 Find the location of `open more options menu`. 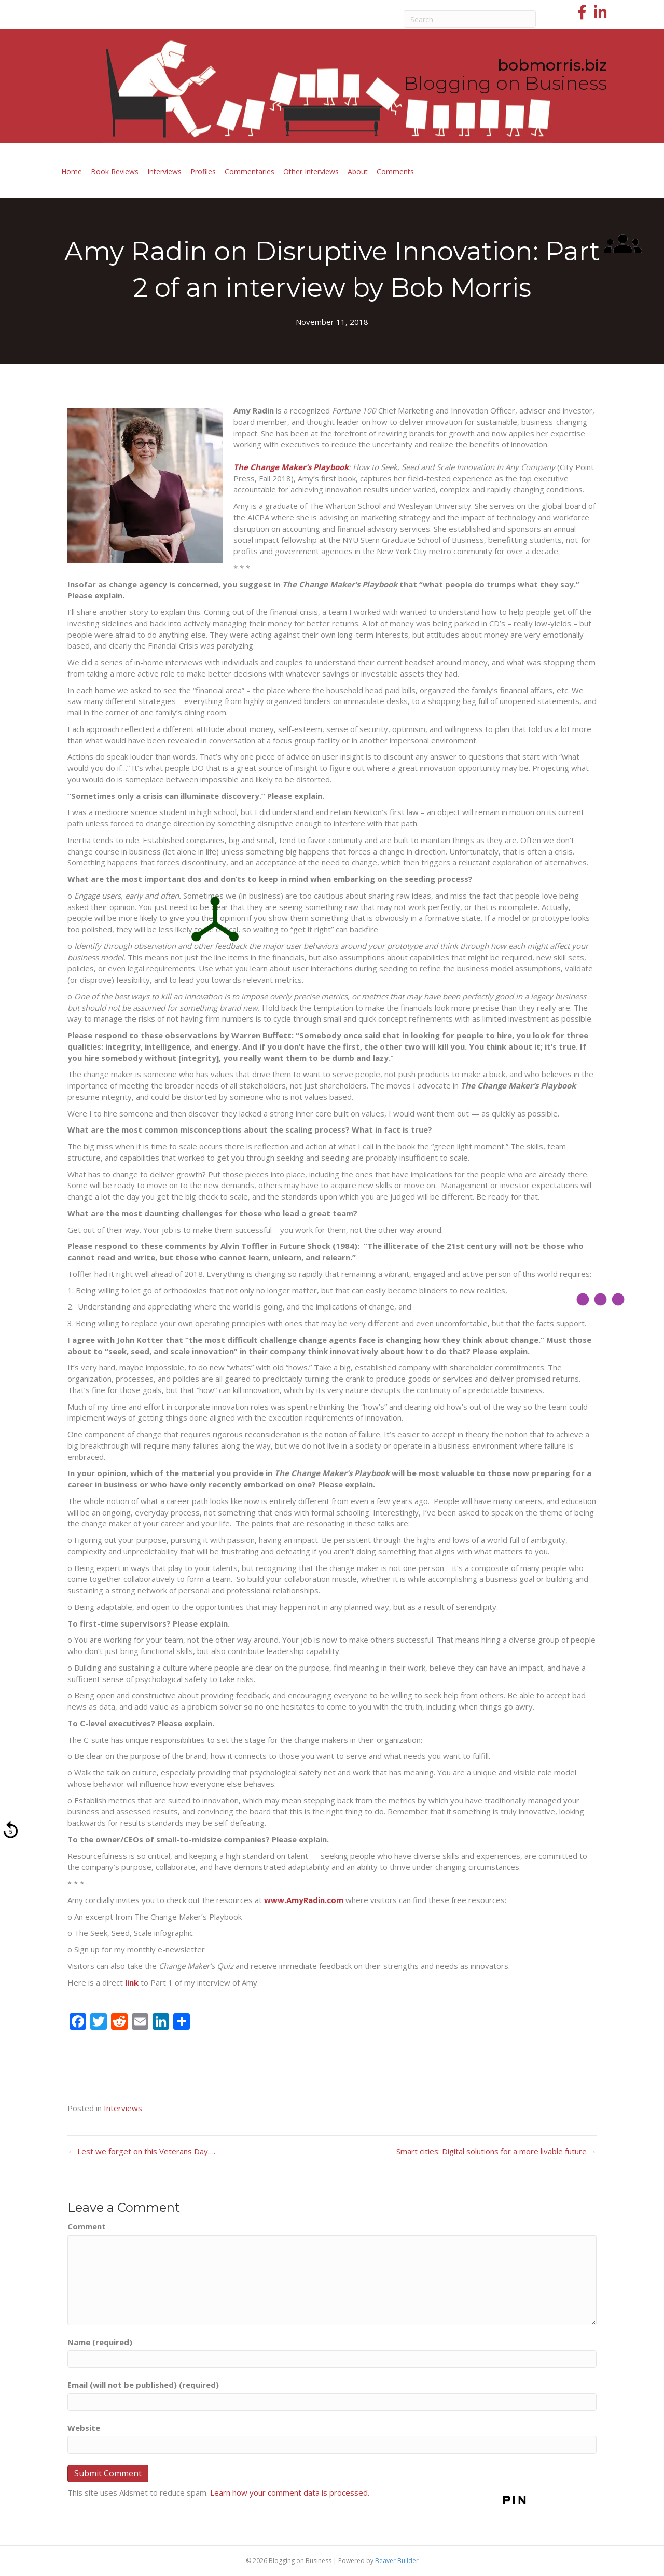

open more options menu is located at coordinates (600, 1299).